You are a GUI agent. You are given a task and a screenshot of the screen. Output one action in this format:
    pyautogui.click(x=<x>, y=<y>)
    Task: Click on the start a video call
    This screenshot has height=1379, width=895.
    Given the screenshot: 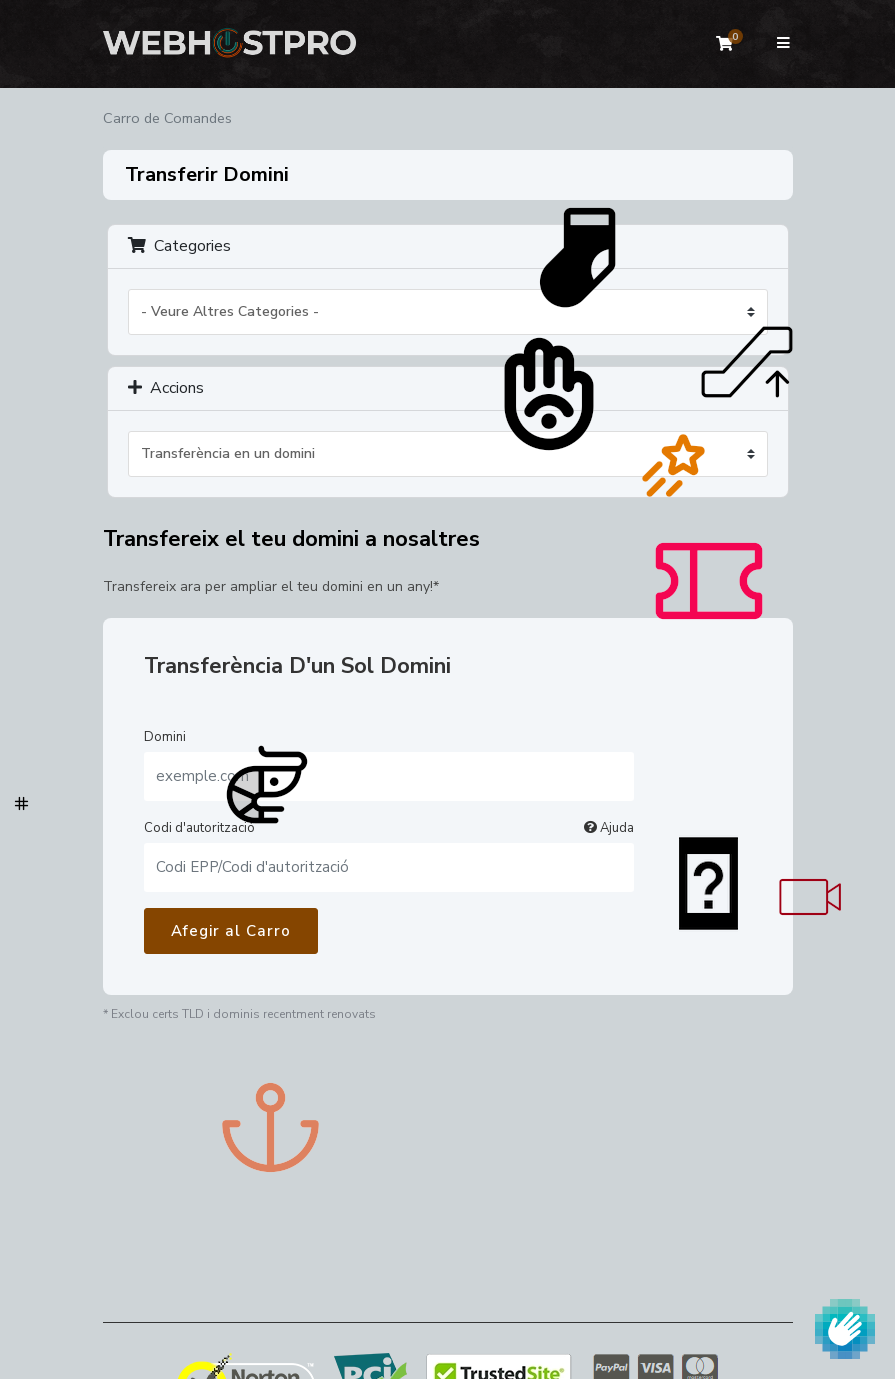 What is the action you would take?
    pyautogui.click(x=808, y=897)
    